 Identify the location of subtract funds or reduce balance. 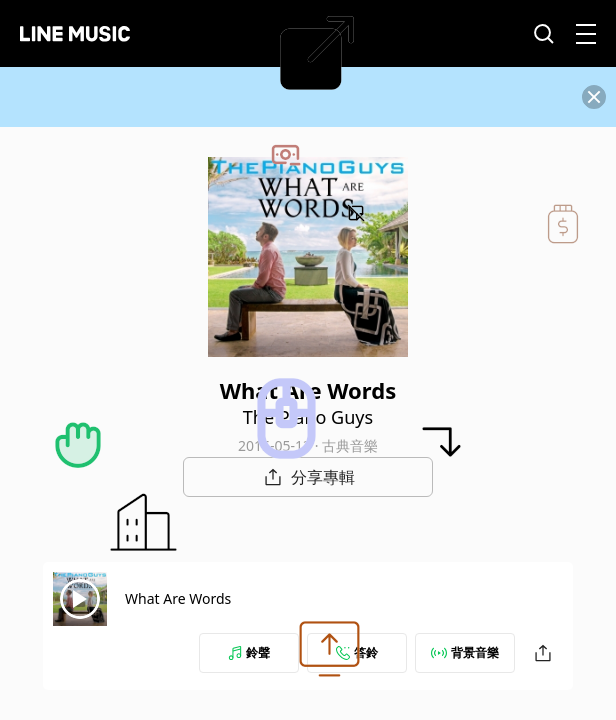
(285, 154).